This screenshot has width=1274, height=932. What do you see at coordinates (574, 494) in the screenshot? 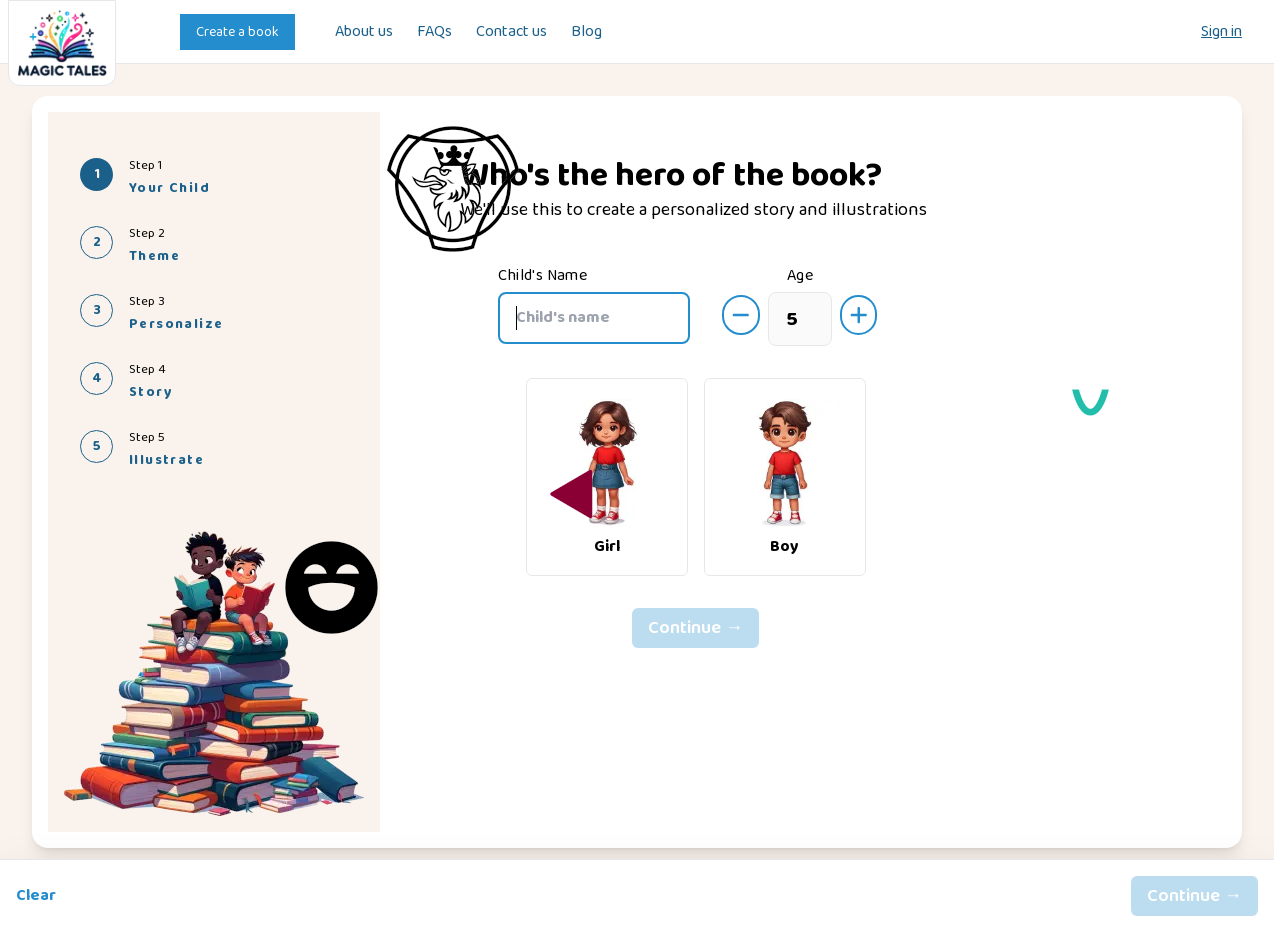
I see `play media in reverse` at bounding box center [574, 494].